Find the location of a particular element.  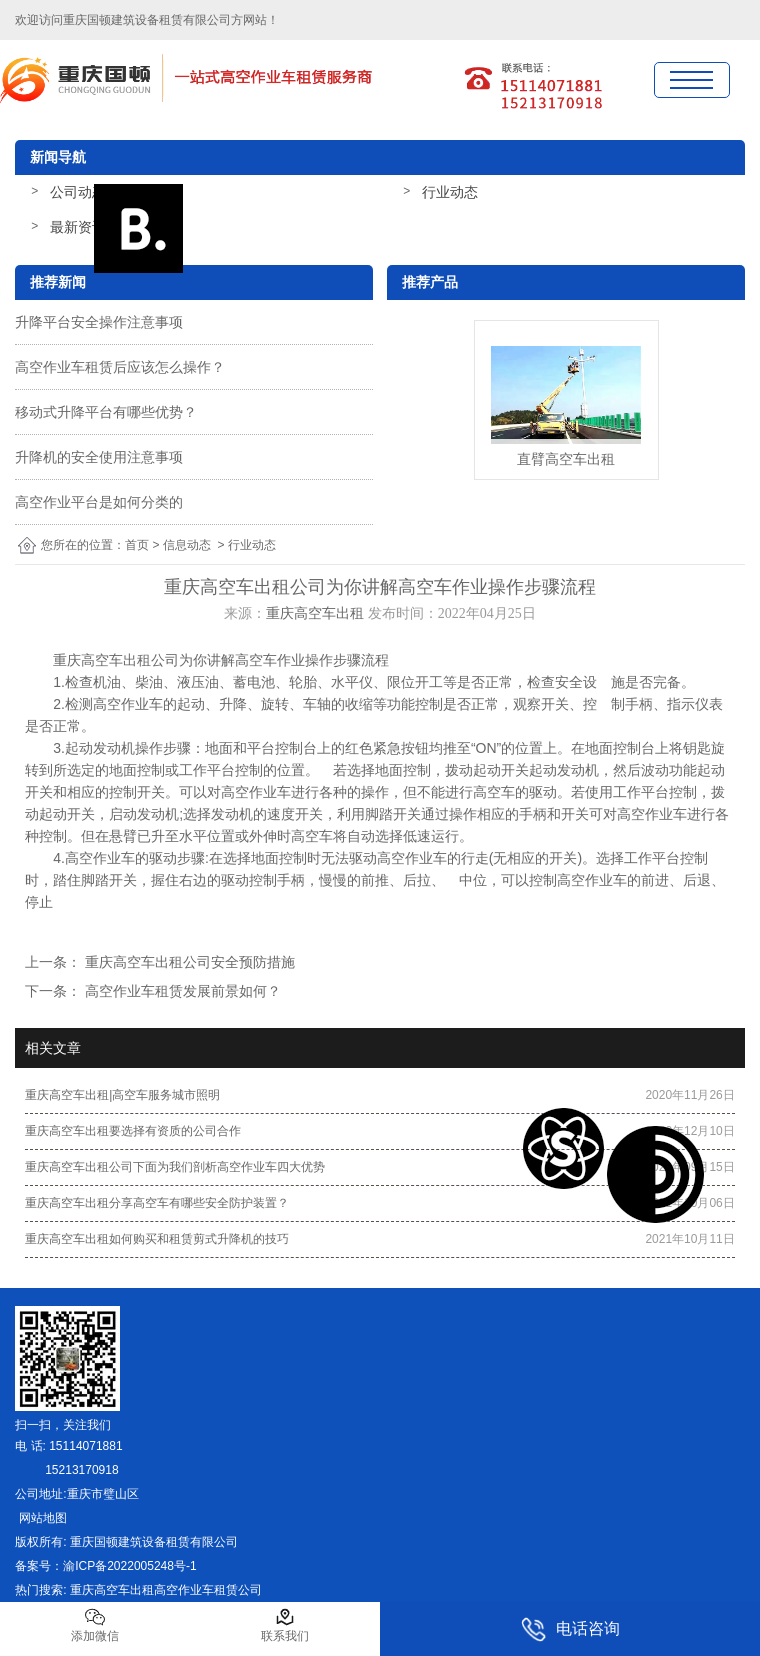

semantic ui react library logo is located at coordinates (563, 1148).